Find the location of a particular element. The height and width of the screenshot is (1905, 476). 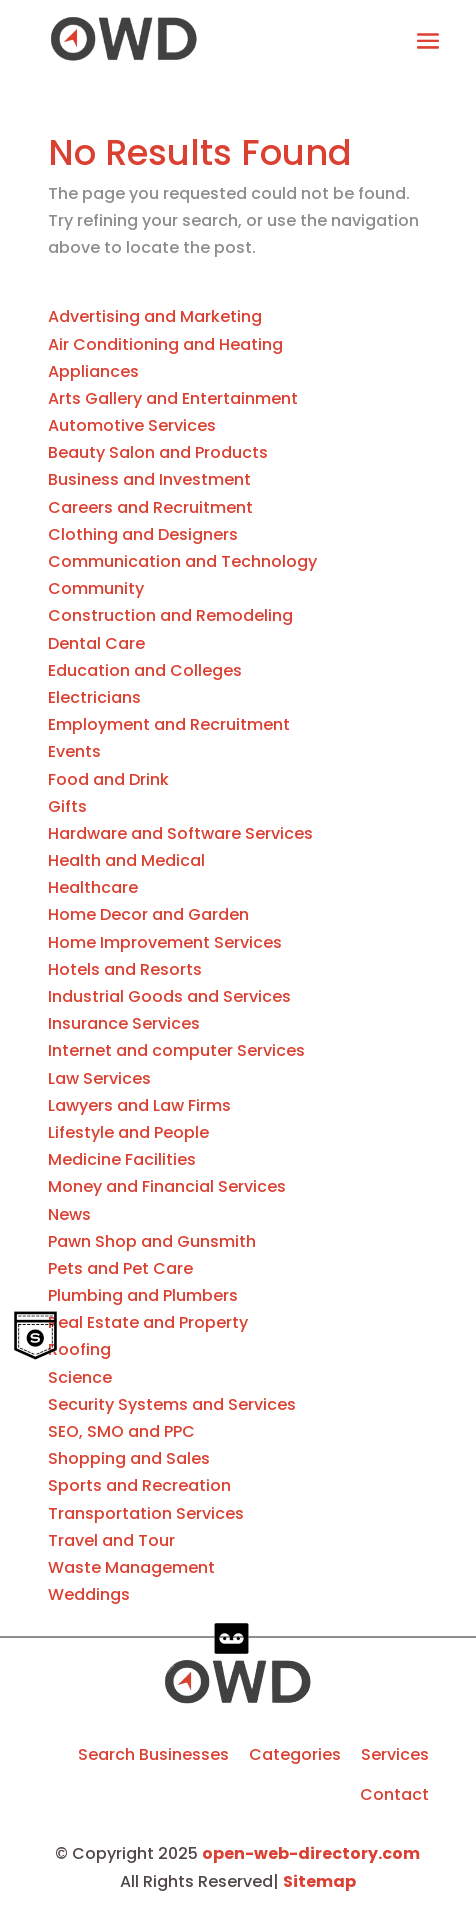

play or access audio cassette content is located at coordinates (231, 1638).